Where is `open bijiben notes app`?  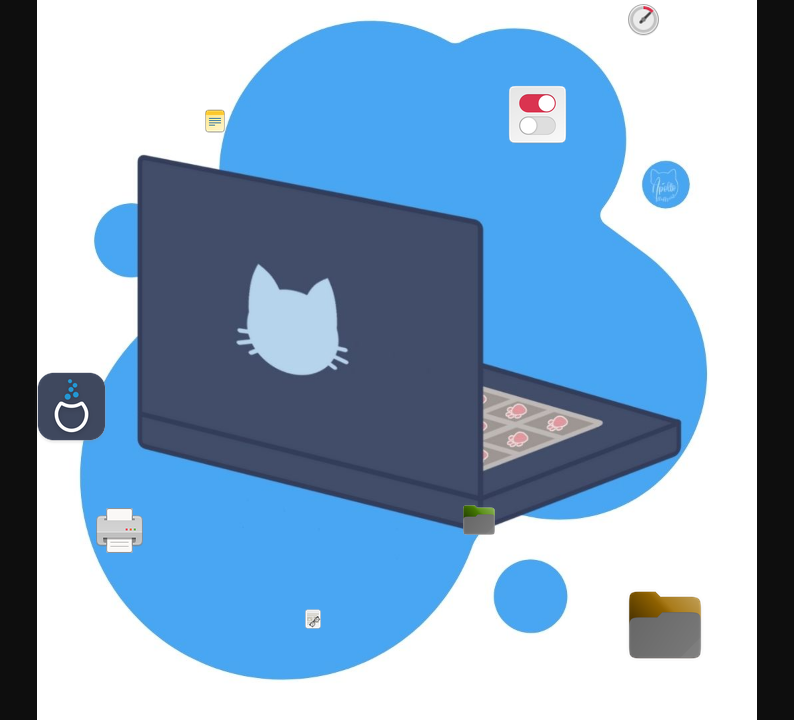
open bijiben notes app is located at coordinates (215, 121).